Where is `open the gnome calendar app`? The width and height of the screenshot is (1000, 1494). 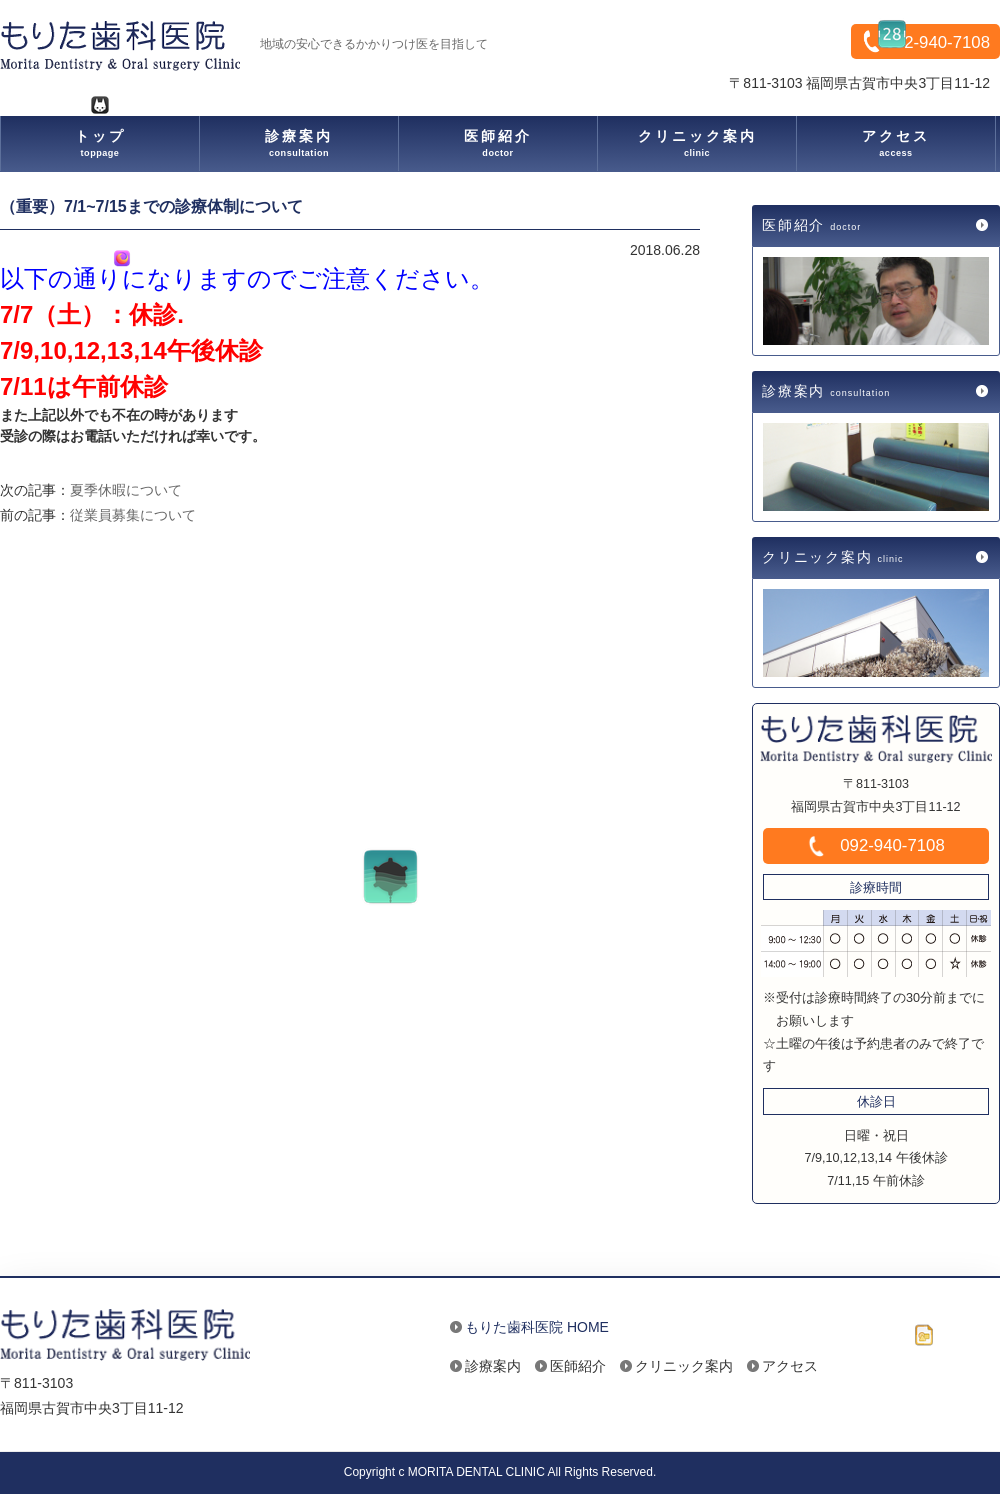
open the gnome calendar app is located at coordinates (892, 34).